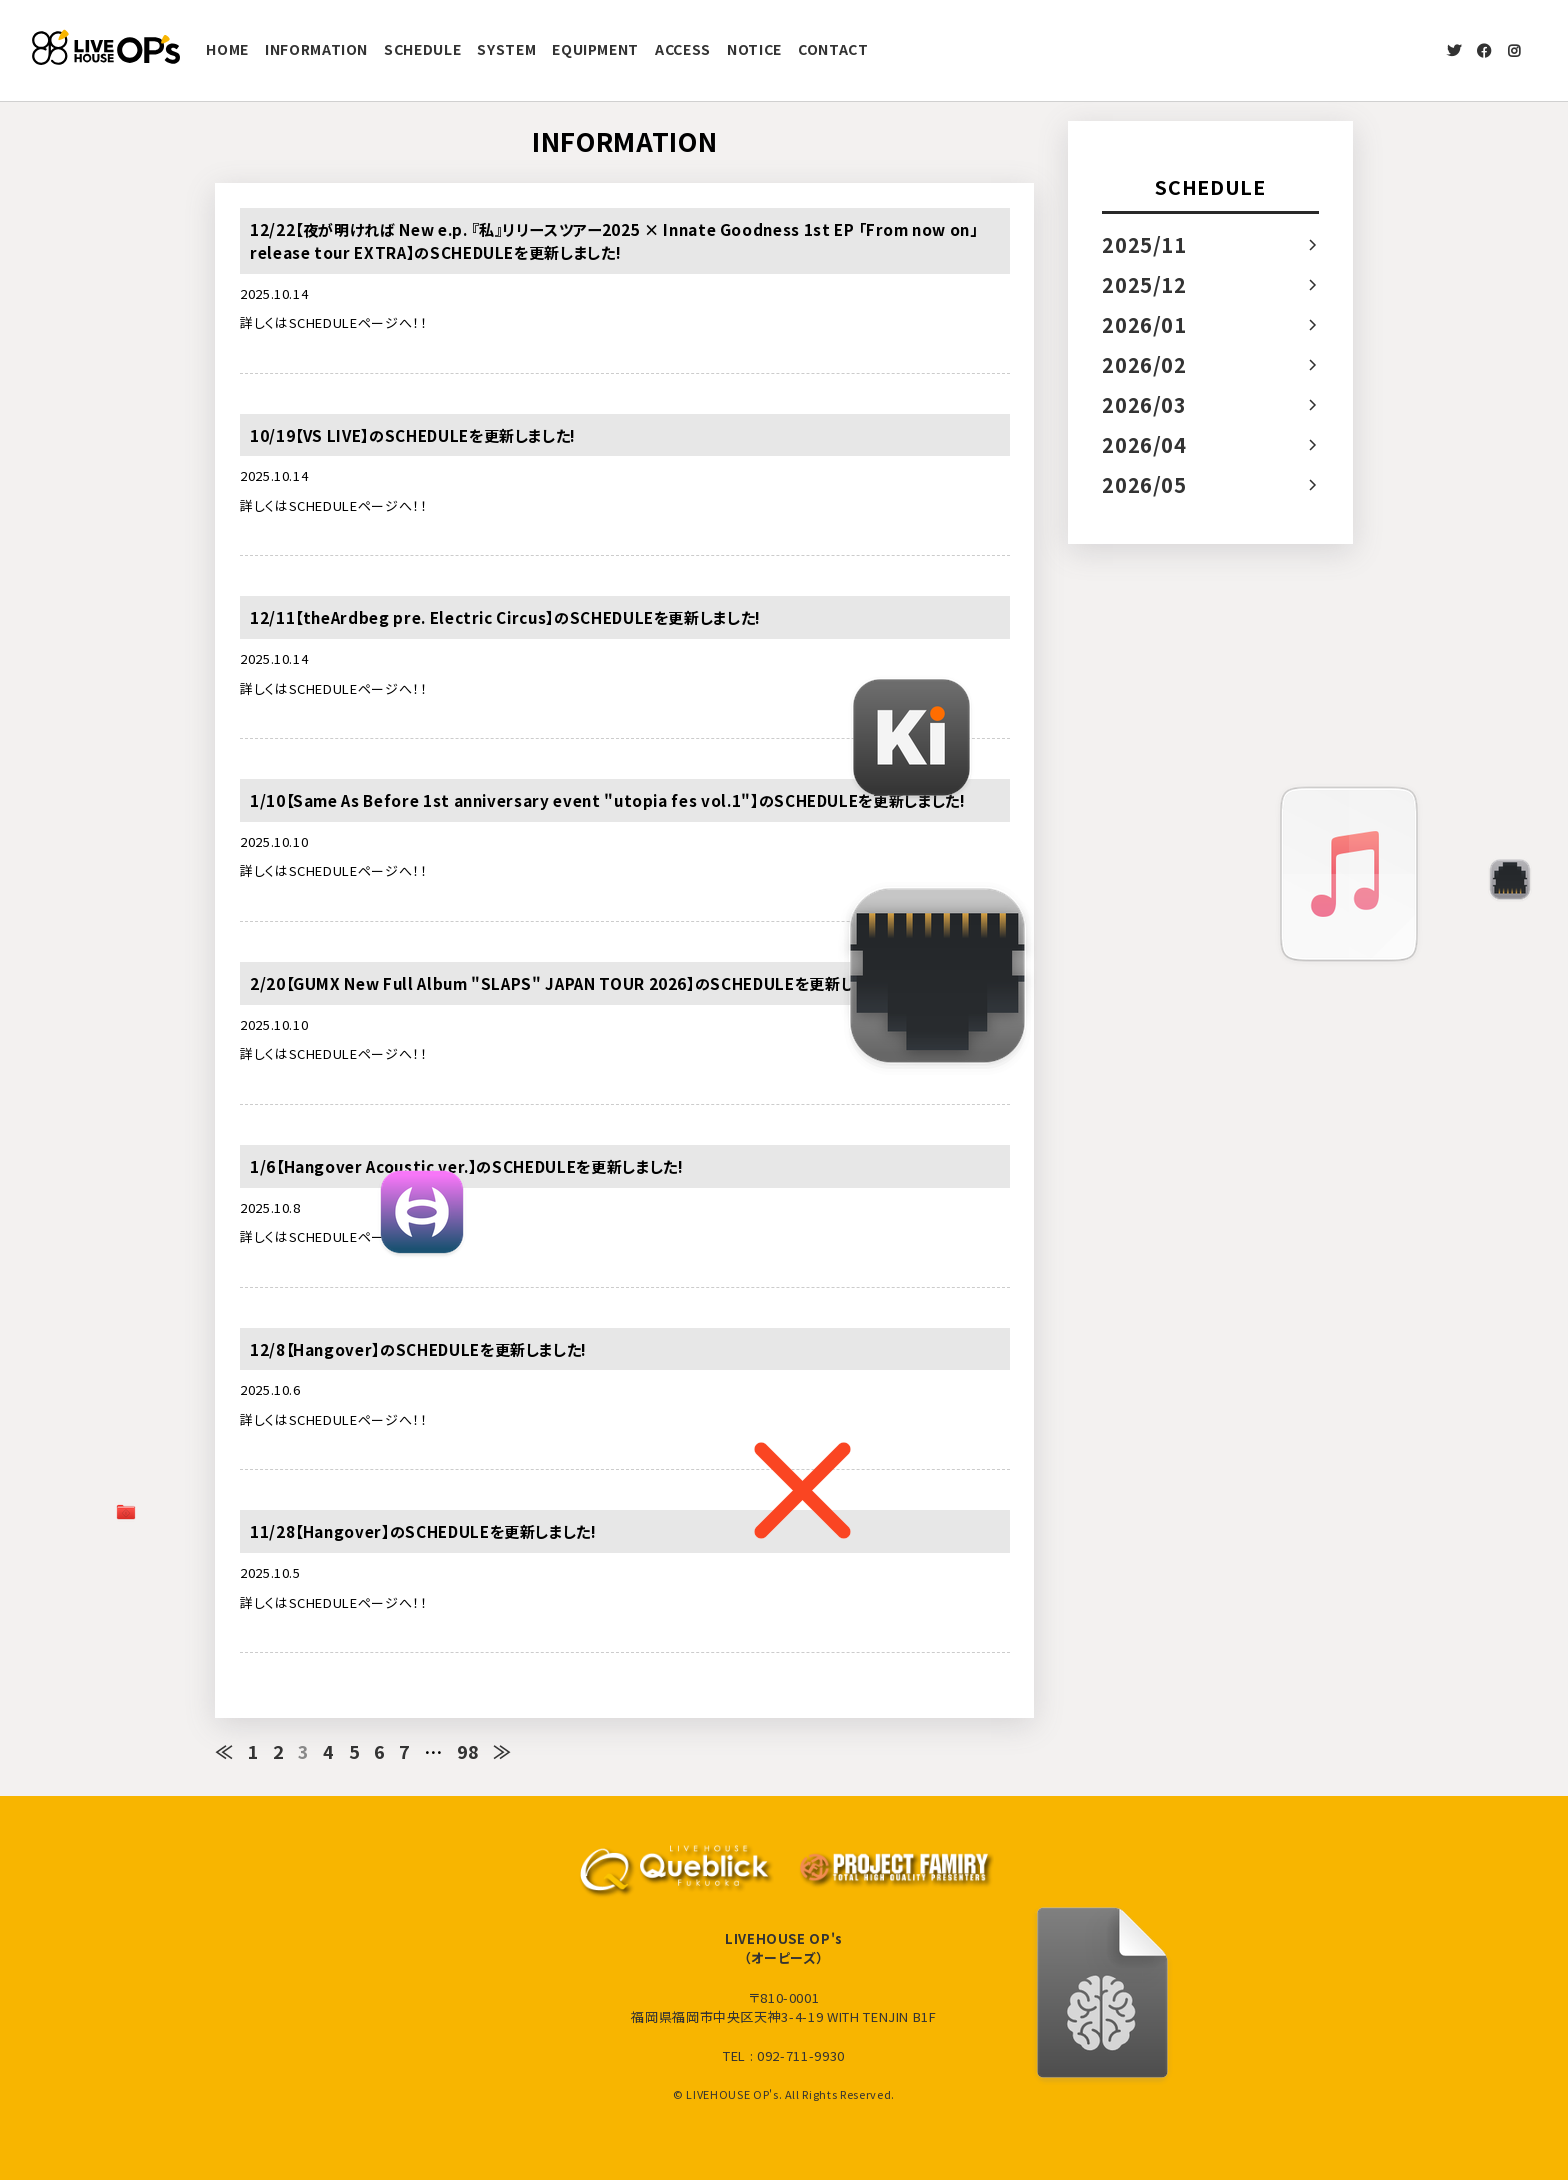 The height and width of the screenshot is (2180, 1568). What do you see at coordinates (1510, 880) in the screenshot?
I see `configure DSL network connection settings` at bounding box center [1510, 880].